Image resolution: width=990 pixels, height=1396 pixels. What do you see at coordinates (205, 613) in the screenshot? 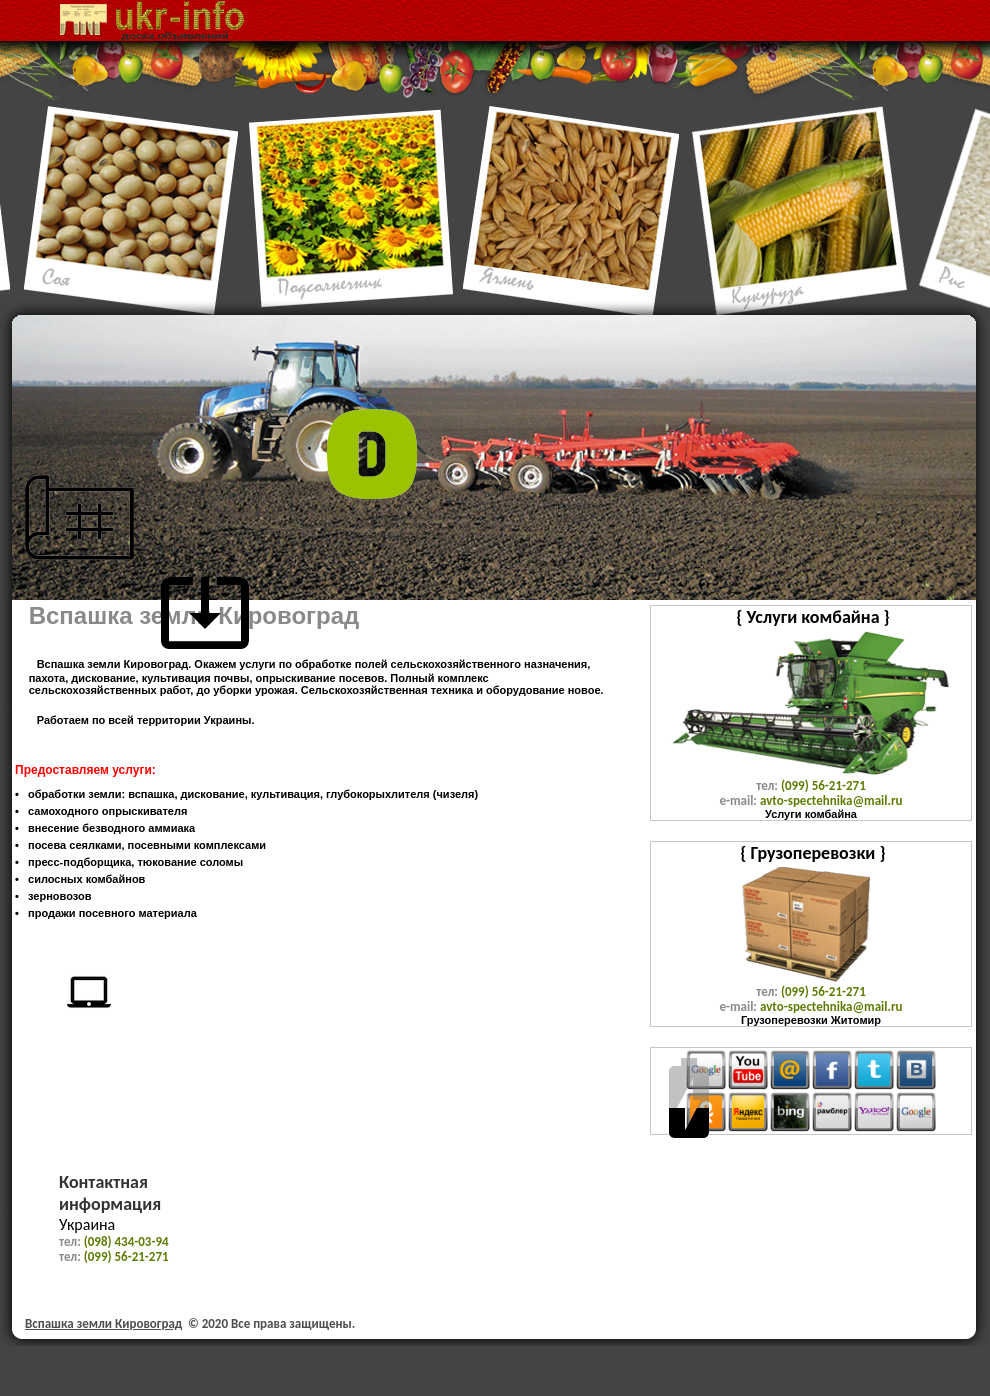
I see `download system update` at bounding box center [205, 613].